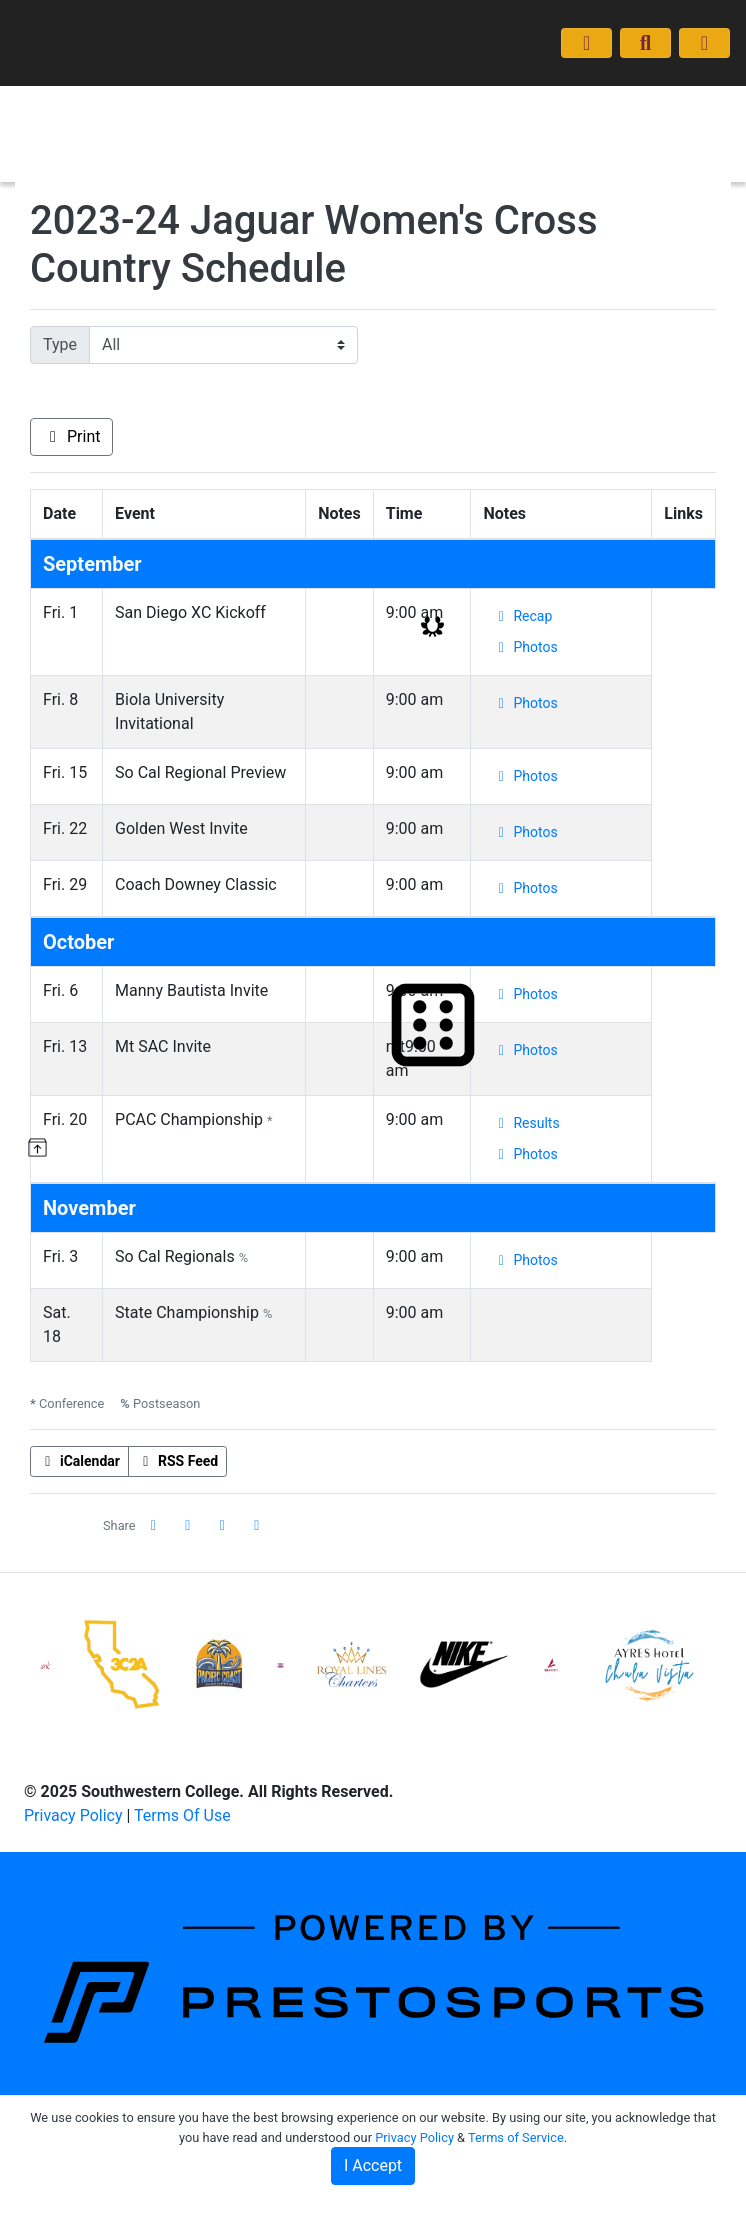 The image size is (746, 2214). What do you see at coordinates (433, 1025) in the screenshot?
I see `randomize or shuffle content` at bounding box center [433, 1025].